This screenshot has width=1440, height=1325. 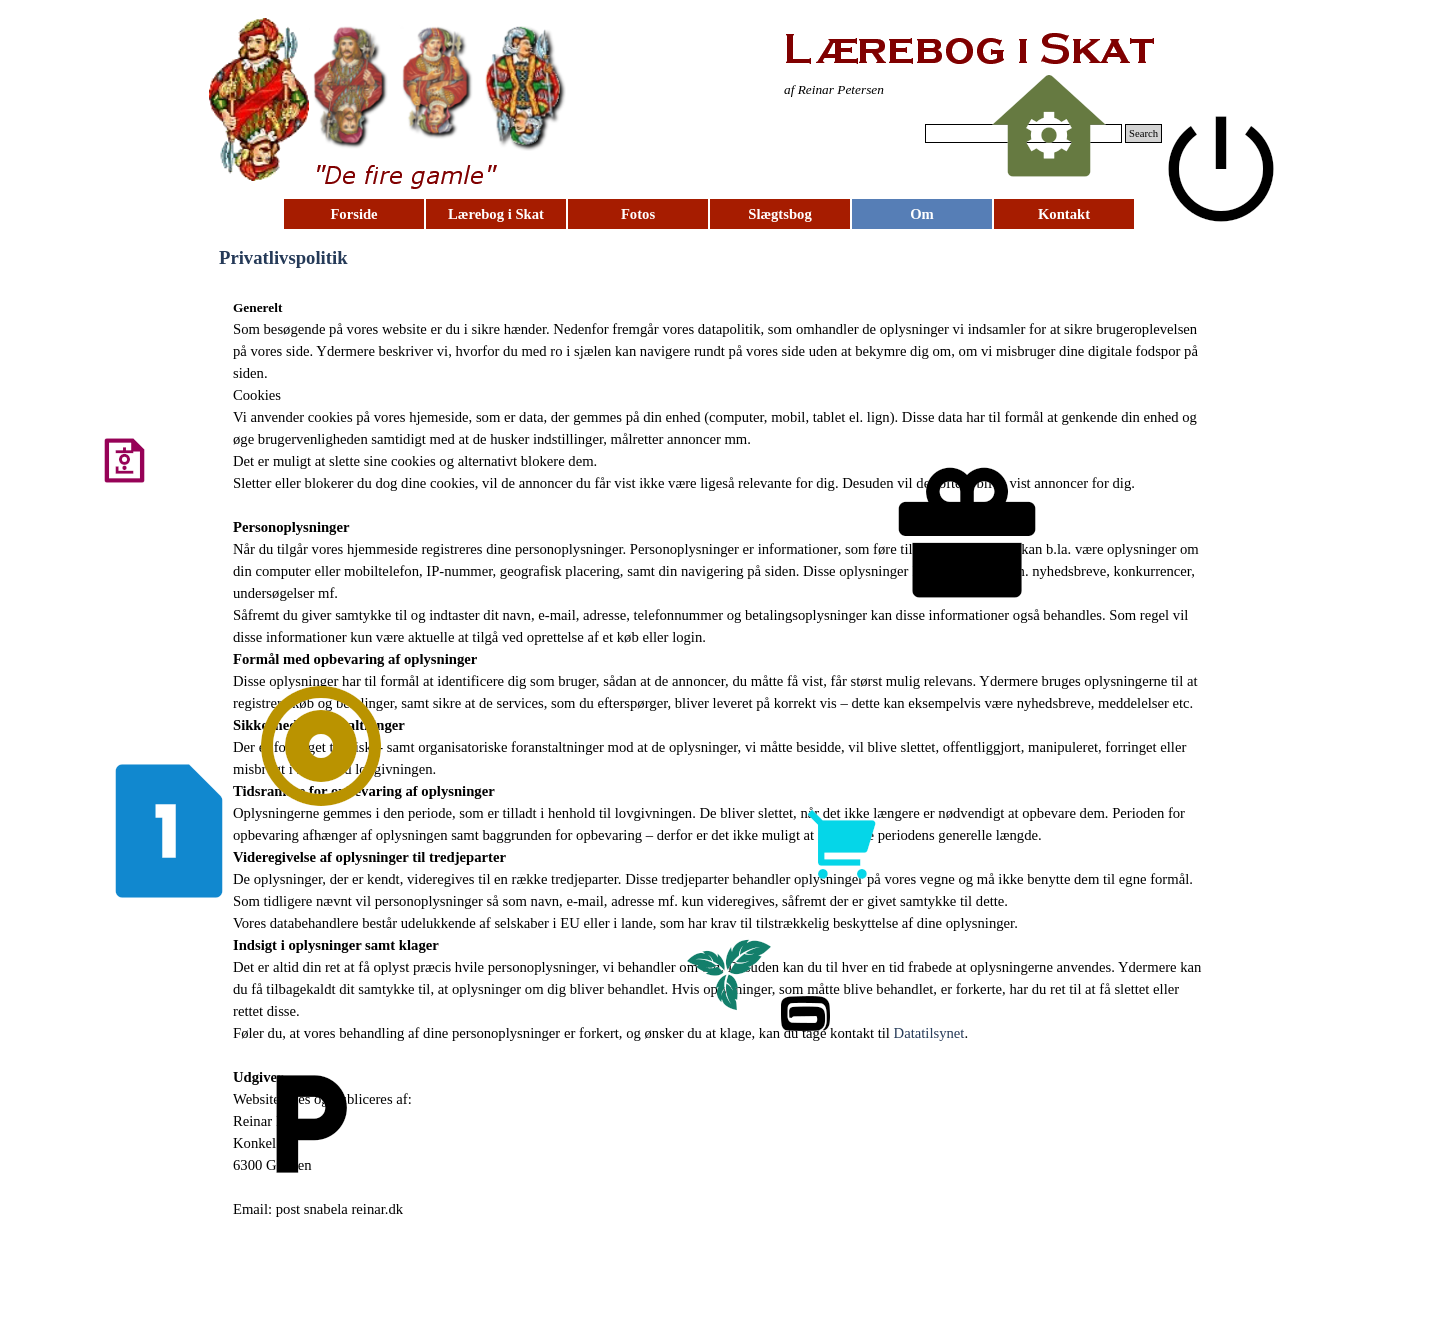 I want to click on indicates a parking area or facility, so click(x=309, y=1124).